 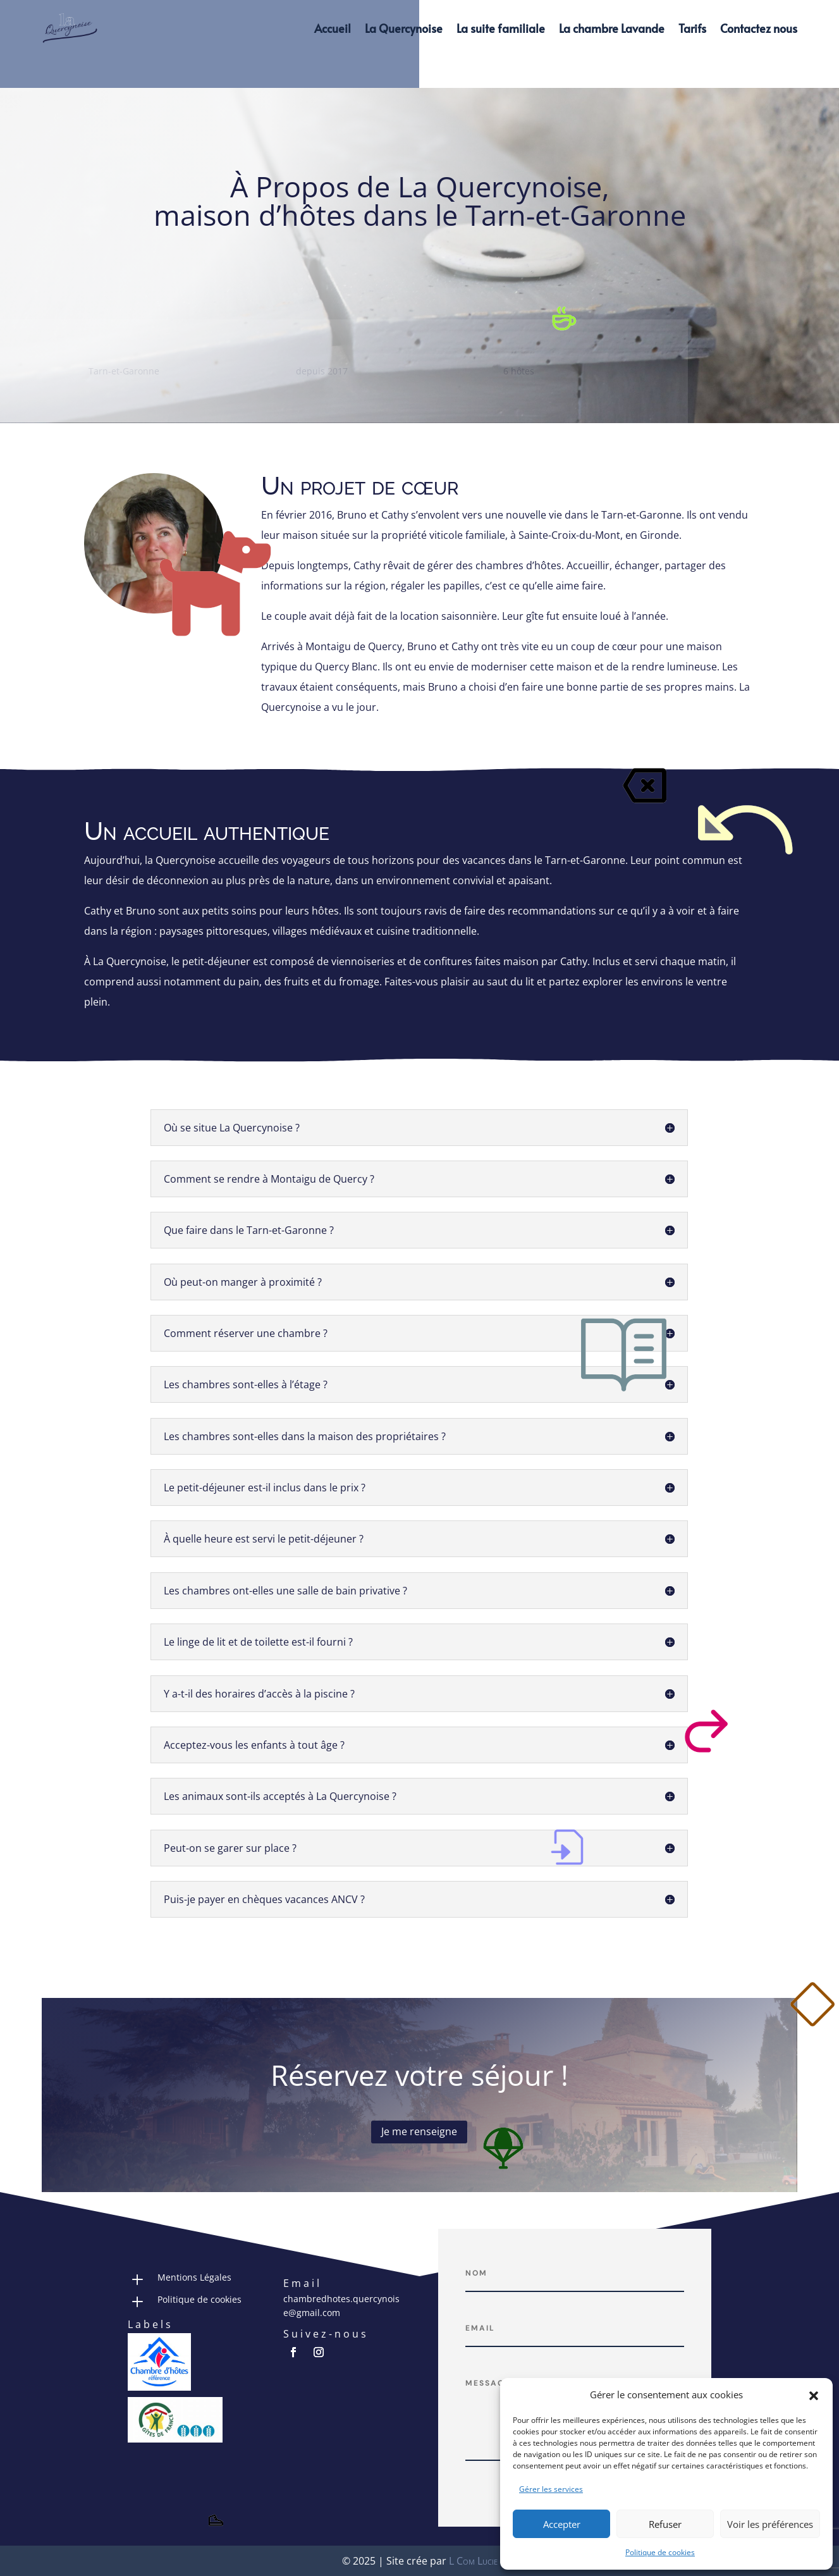 I want to click on undo previous action, so click(x=747, y=826).